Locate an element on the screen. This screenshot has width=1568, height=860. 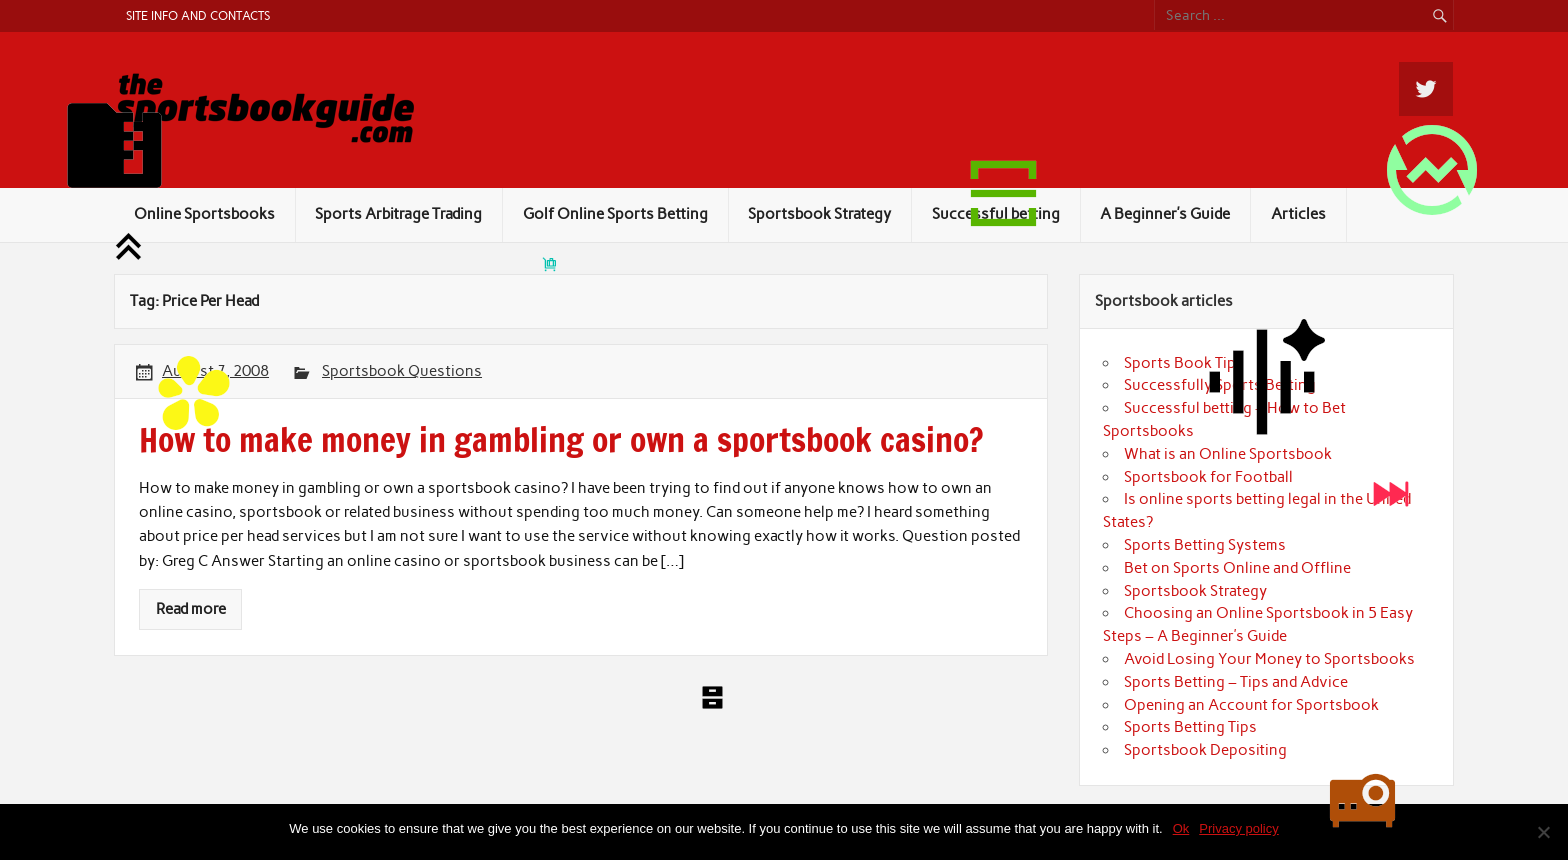
exchange or convert funds is located at coordinates (1432, 170).